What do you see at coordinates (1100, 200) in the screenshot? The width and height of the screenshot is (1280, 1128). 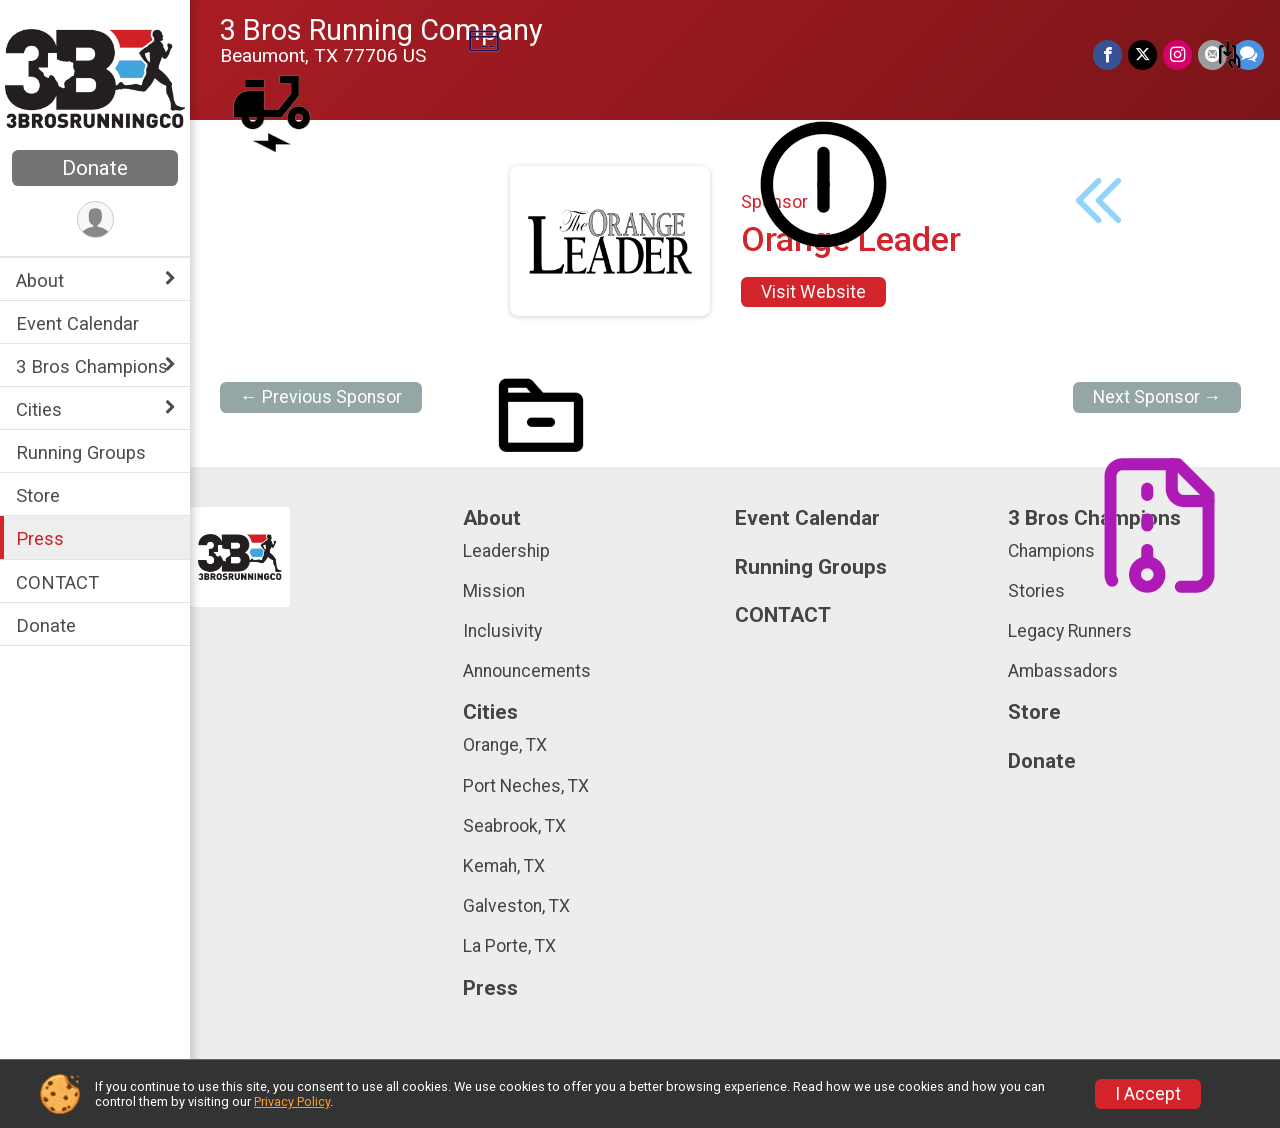 I see `go back to the beginning` at bounding box center [1100, 200].